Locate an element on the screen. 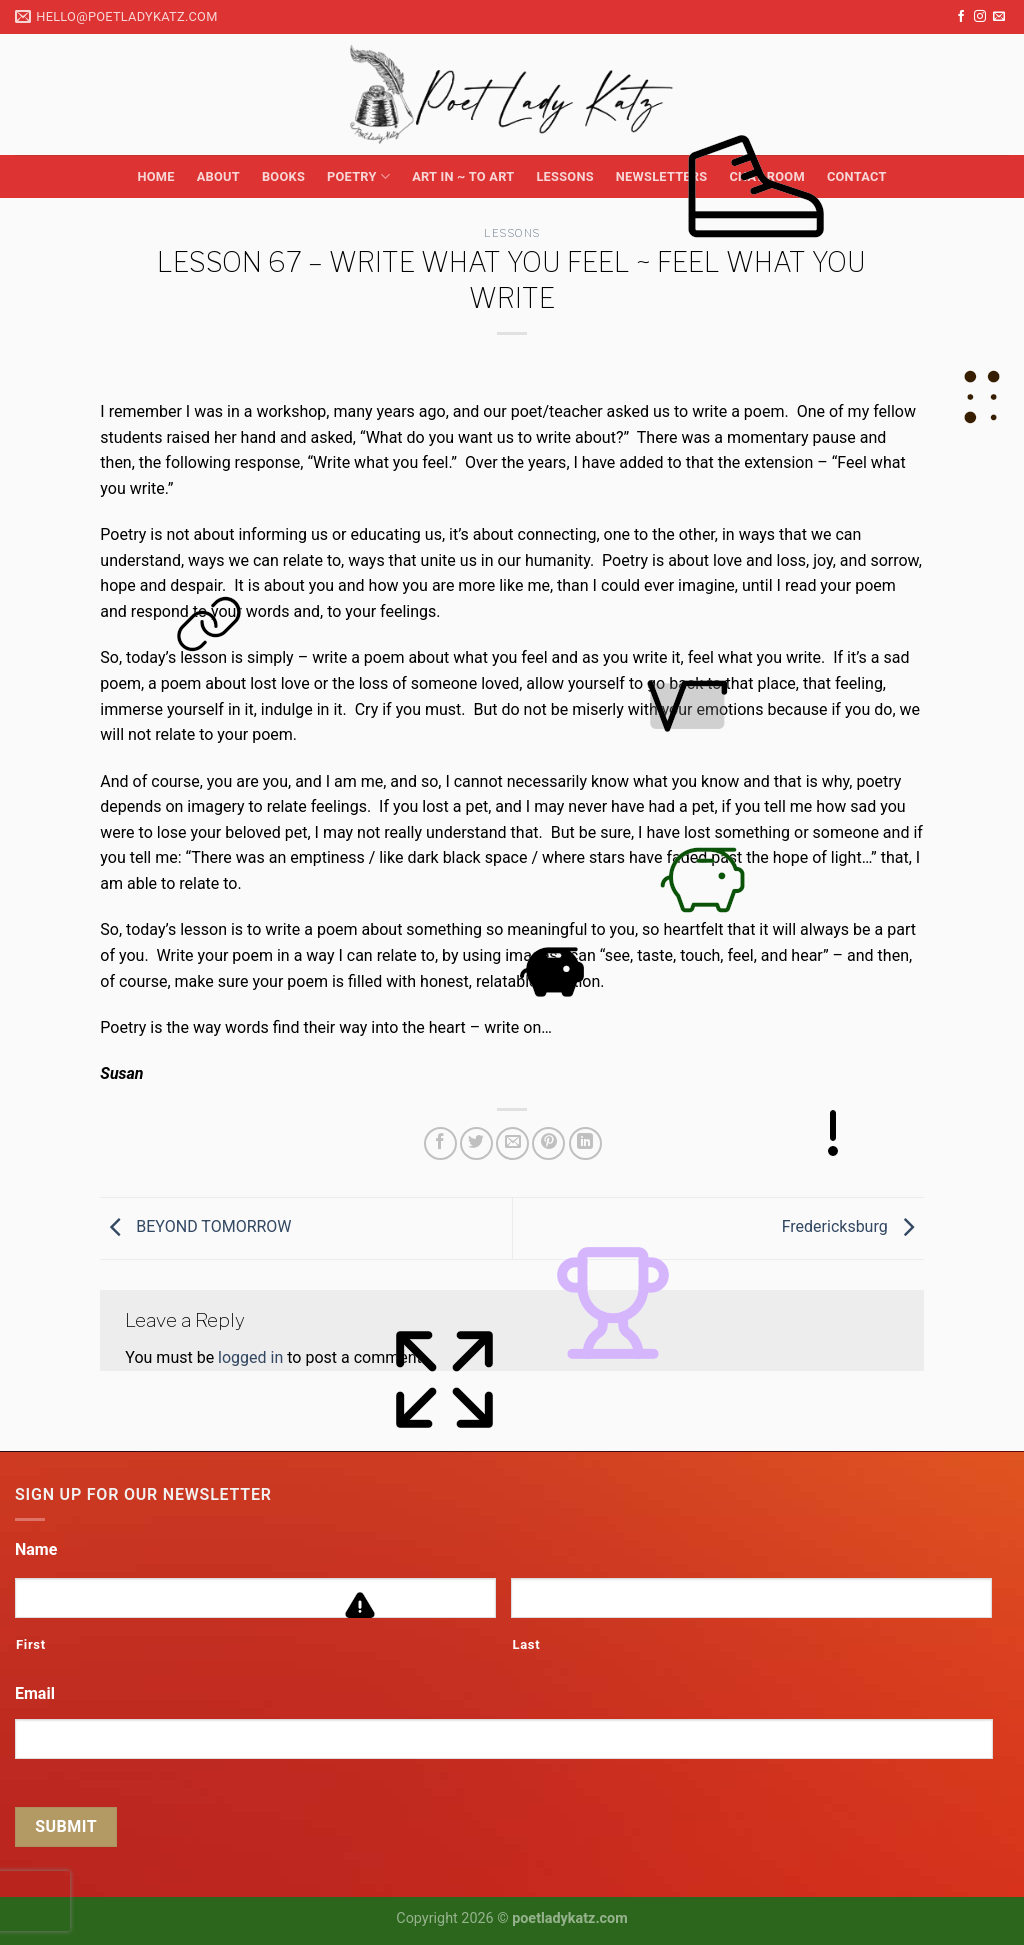  indicates a warning or caution state is located at coordinates (360, 1606).